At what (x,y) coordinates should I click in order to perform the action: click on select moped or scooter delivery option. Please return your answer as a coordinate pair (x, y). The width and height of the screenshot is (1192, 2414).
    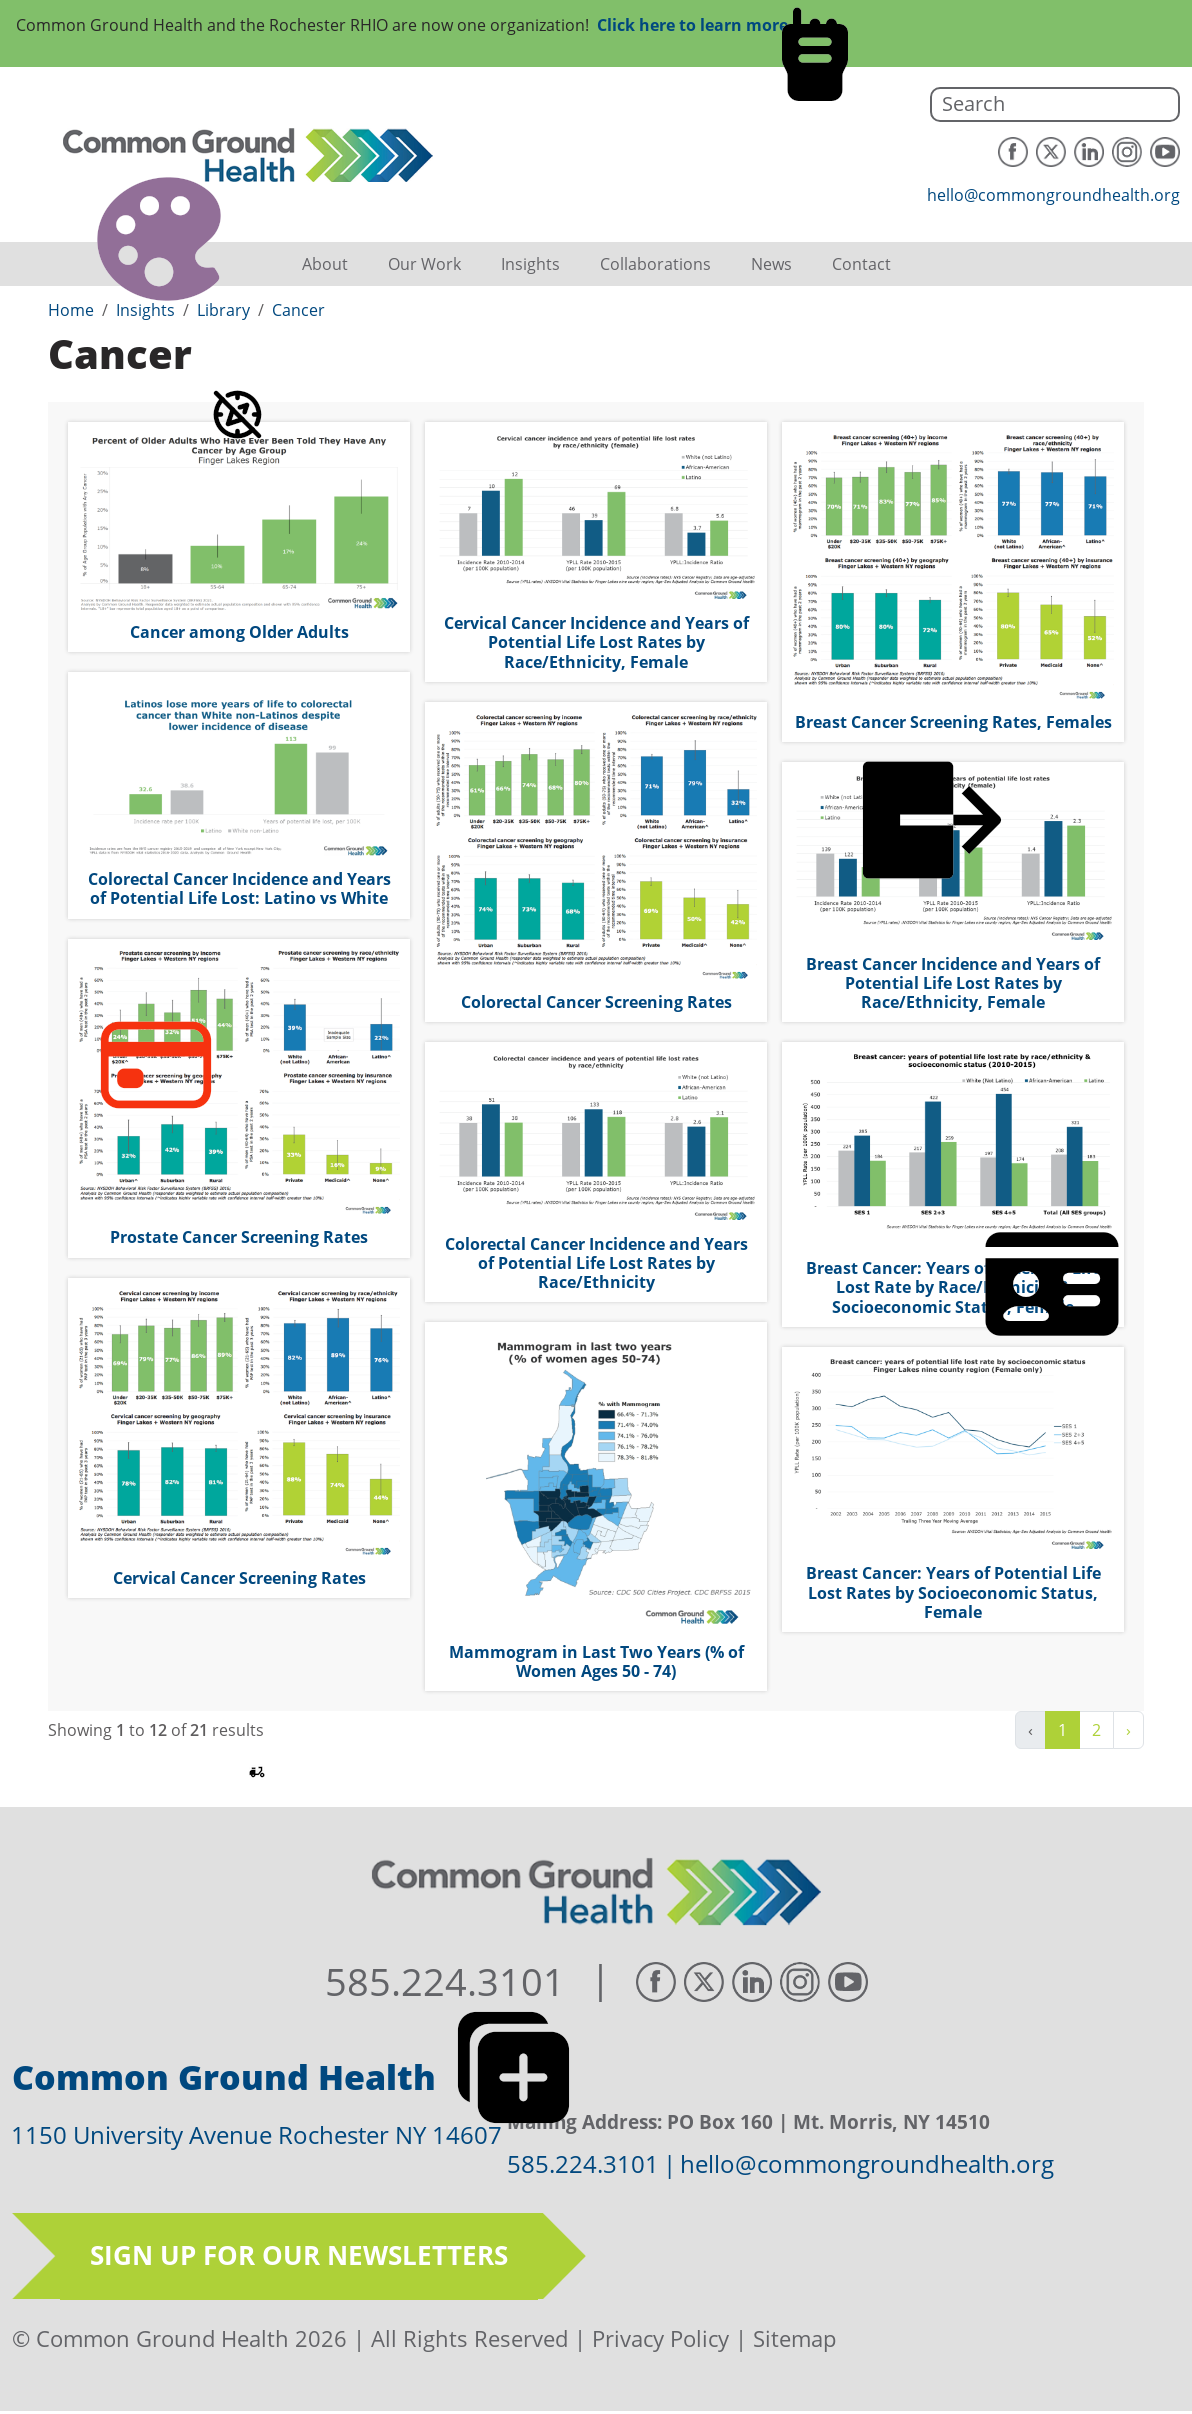
    Looking at the image, I should click on (257, 1772).